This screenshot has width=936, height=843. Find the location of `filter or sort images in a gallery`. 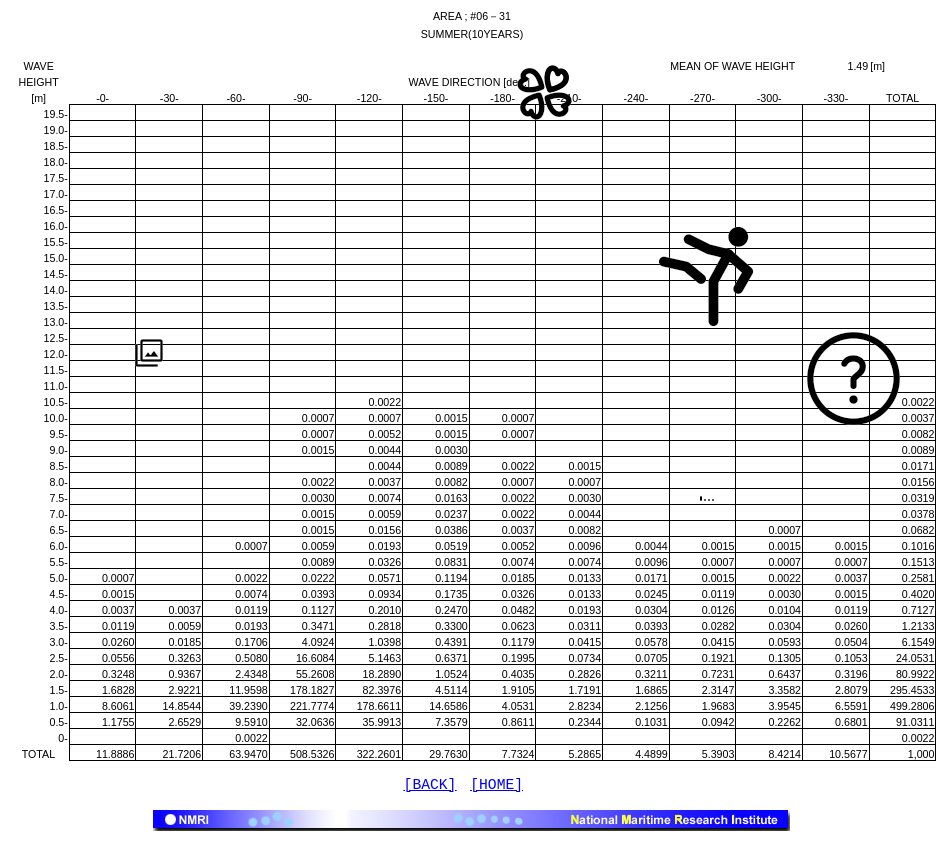

filter or sort images in a gallery is located at coordinates (149, 353).